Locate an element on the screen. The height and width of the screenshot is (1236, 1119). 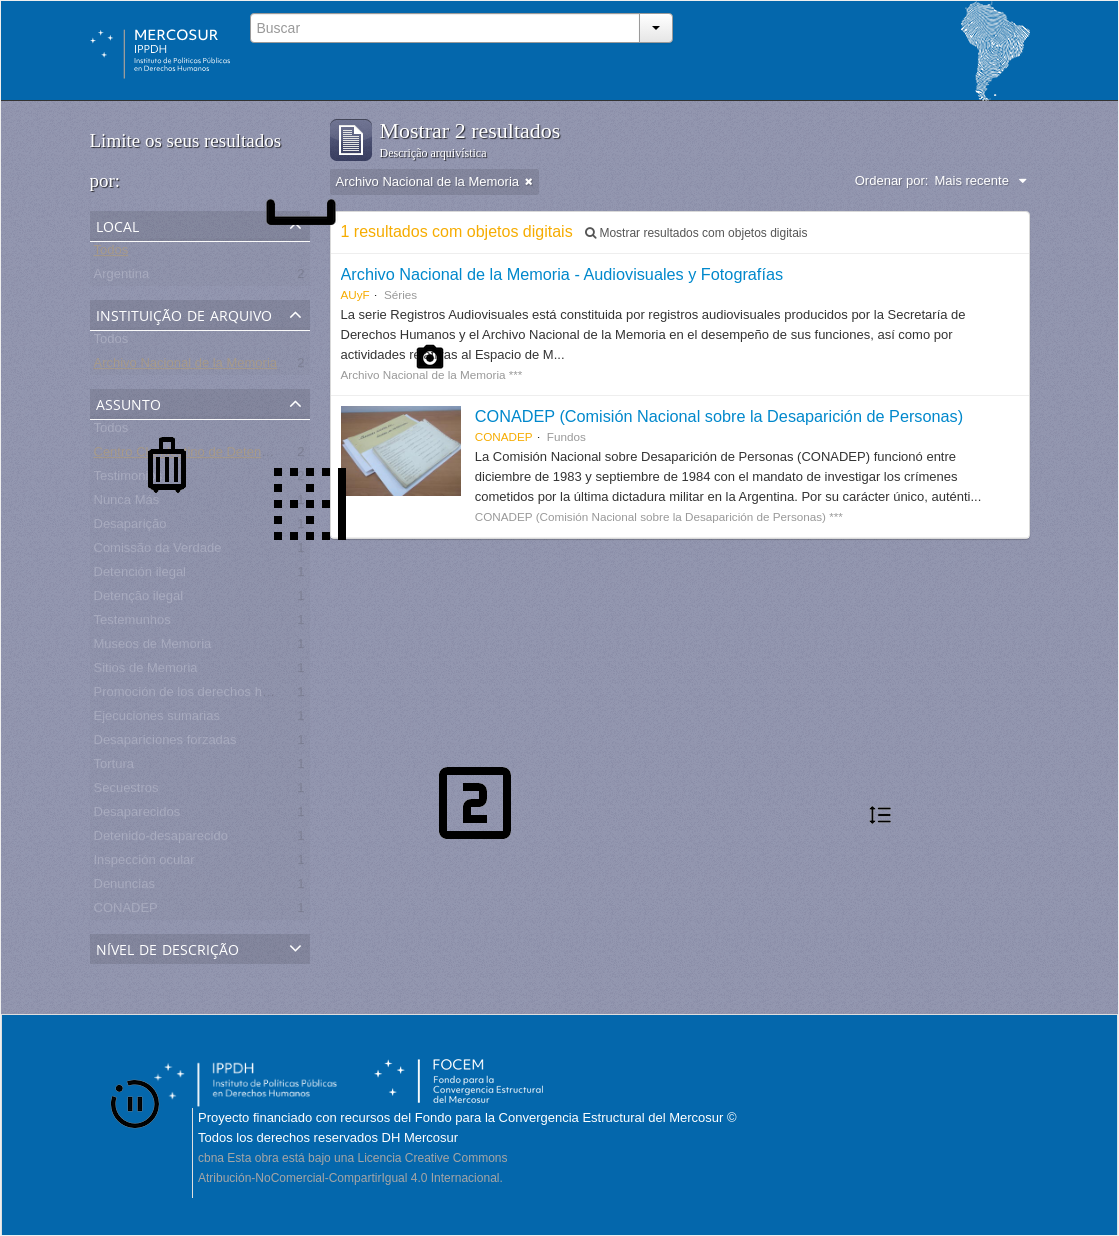
apply border to the right edge of a cell or selection is located at coordinates (310, 504).